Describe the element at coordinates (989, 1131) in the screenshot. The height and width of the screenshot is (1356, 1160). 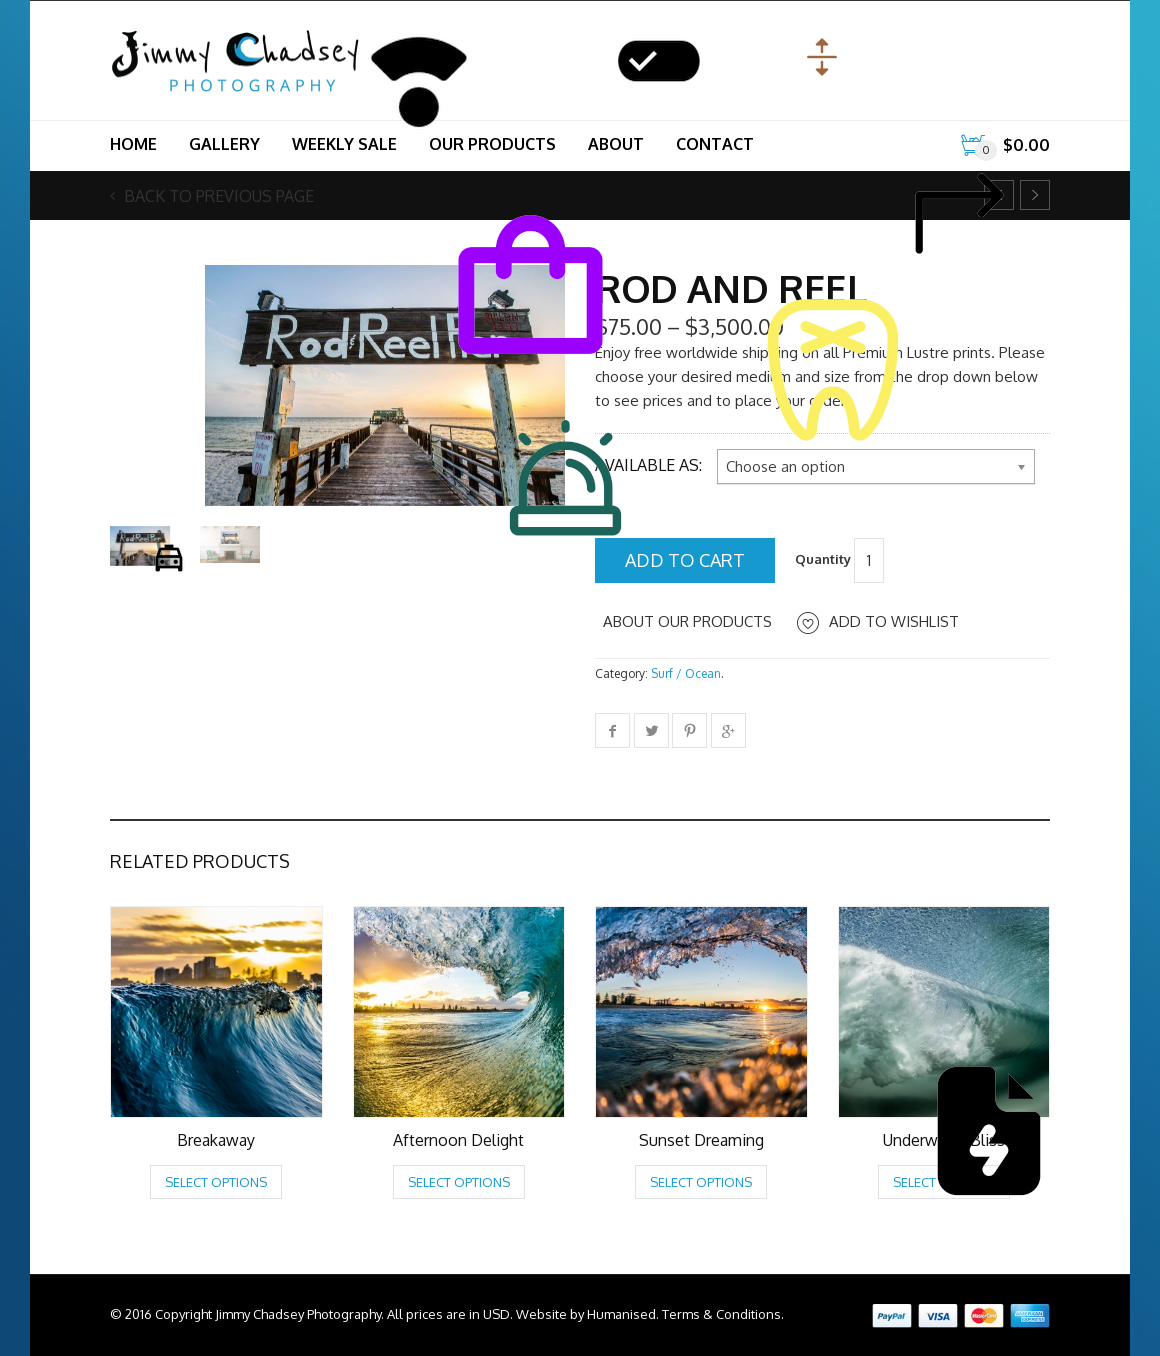
I see `open power or energy-related document` at that location.